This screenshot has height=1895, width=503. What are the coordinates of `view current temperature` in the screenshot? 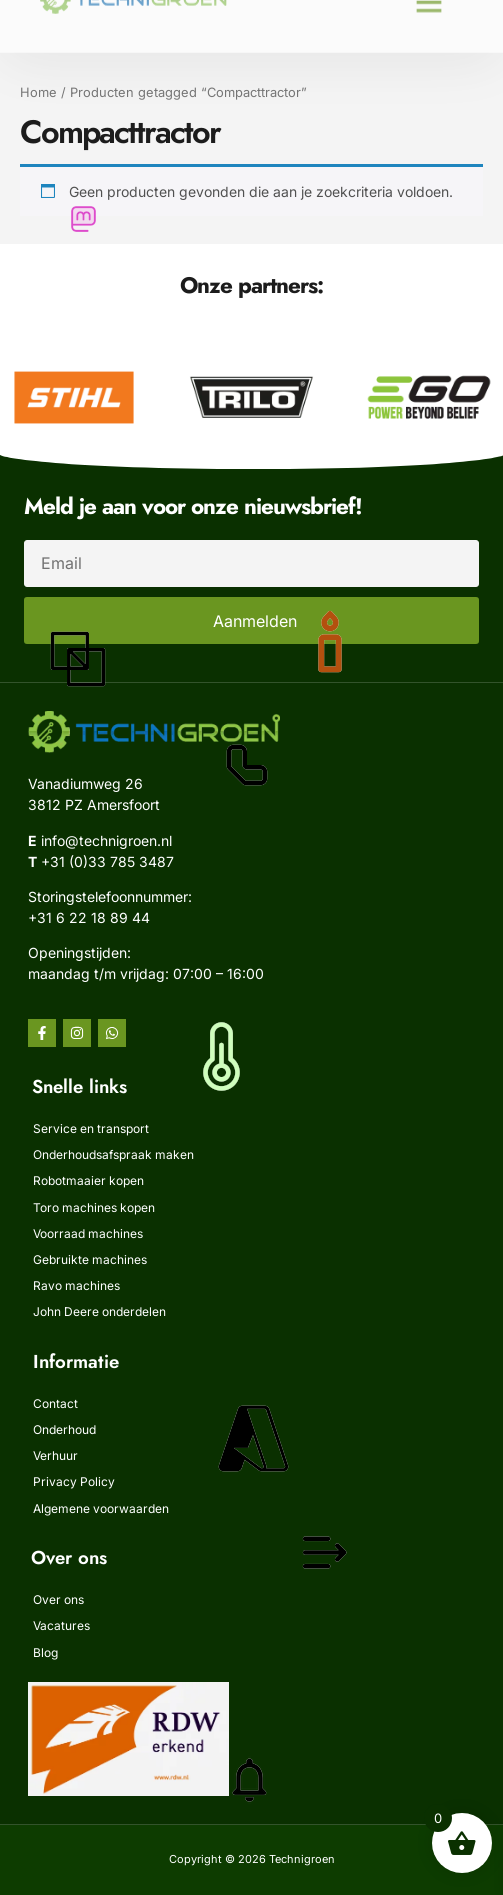 It's located at (221, 1056).